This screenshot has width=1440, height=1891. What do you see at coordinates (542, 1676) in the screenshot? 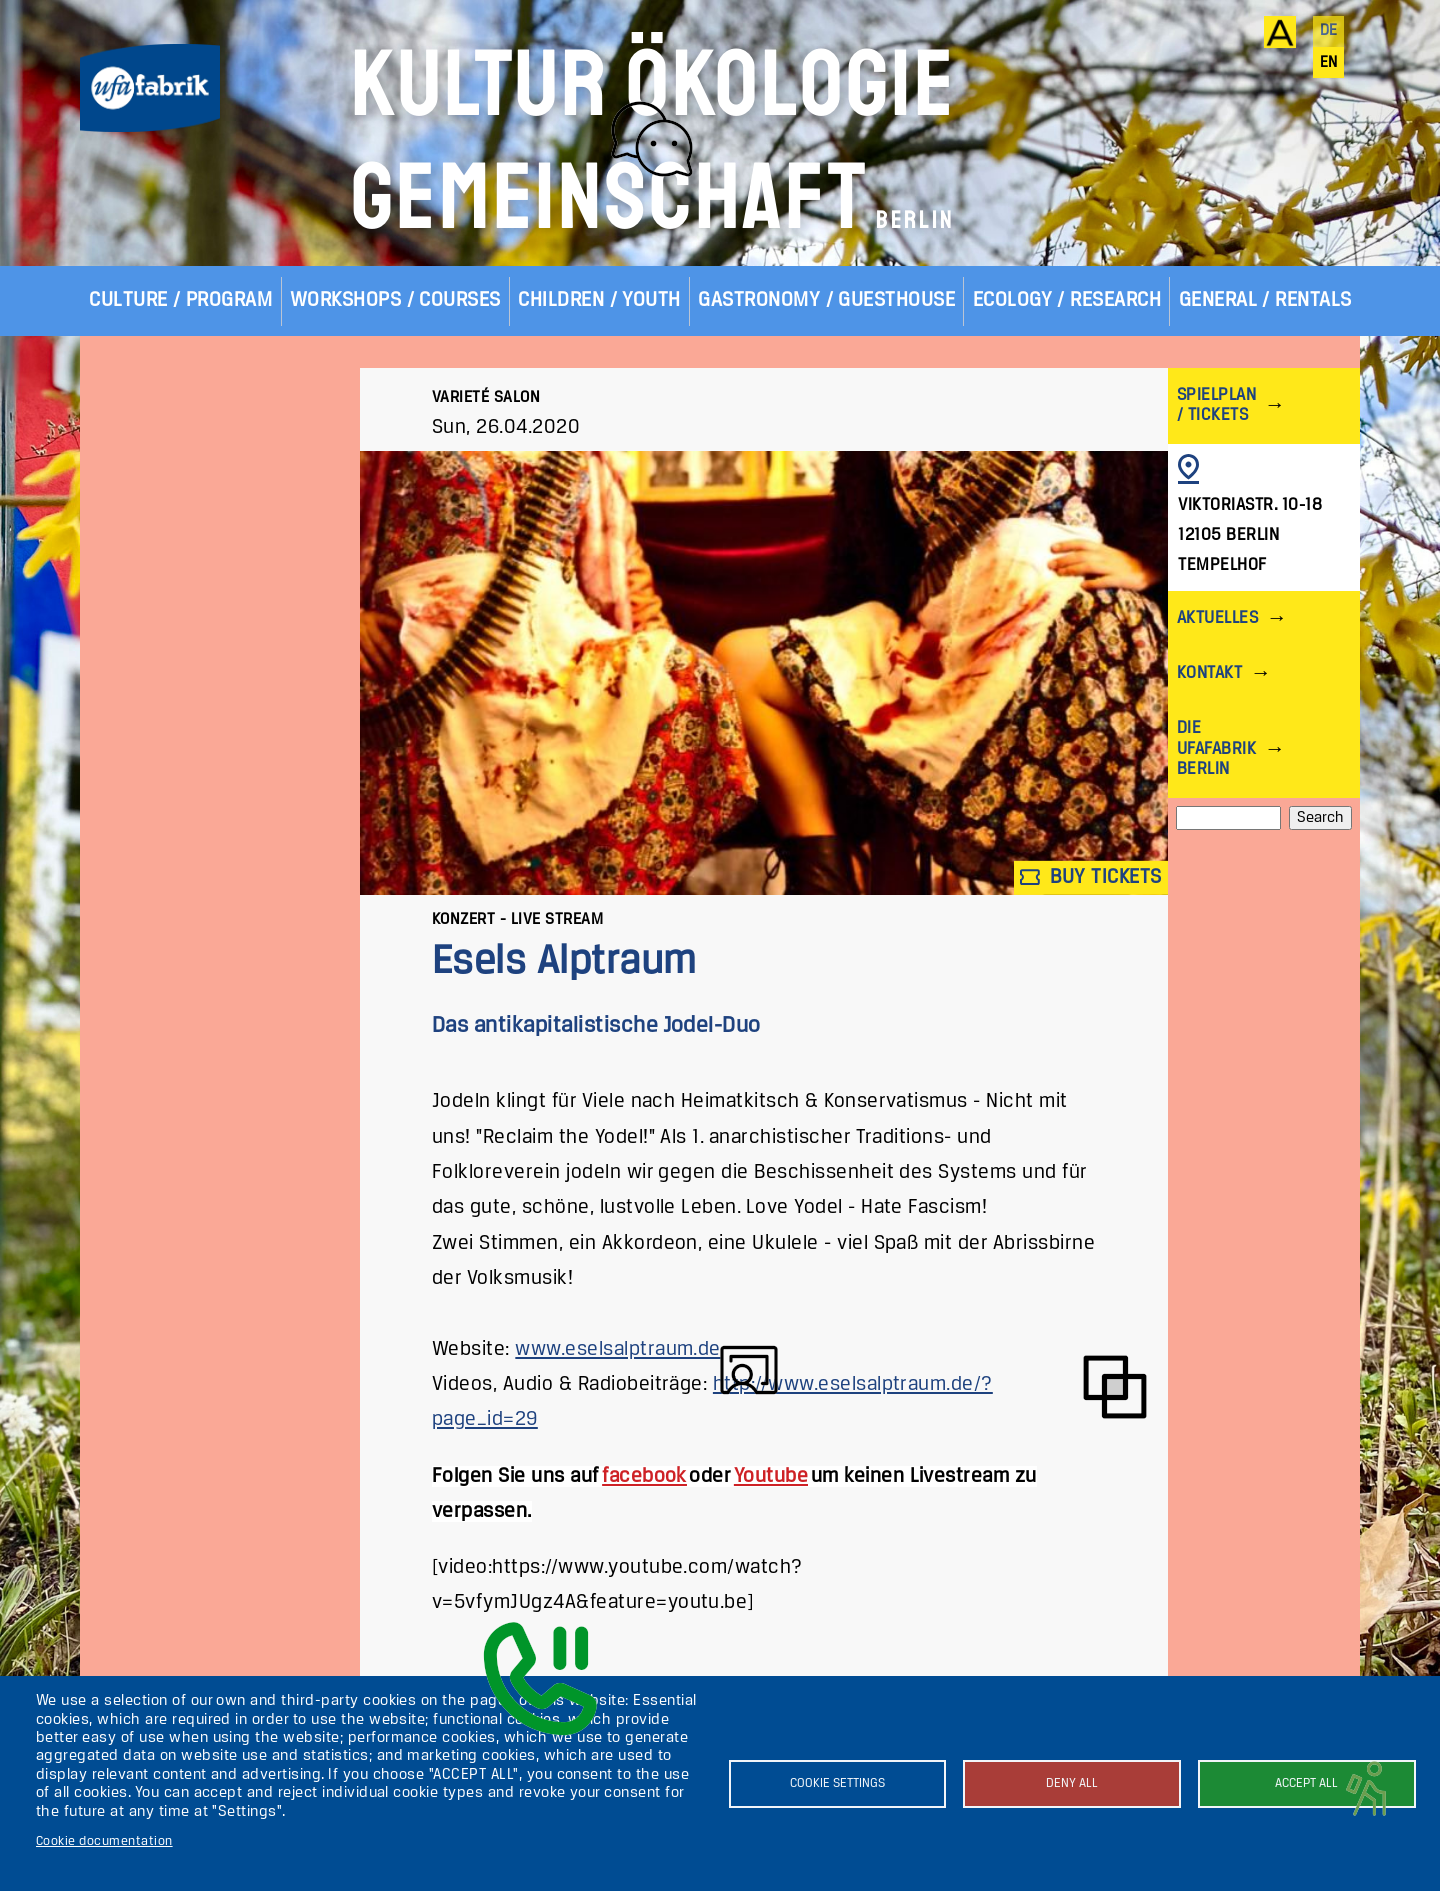
I see `put current call on hold` at bounding box center [542, 1676].